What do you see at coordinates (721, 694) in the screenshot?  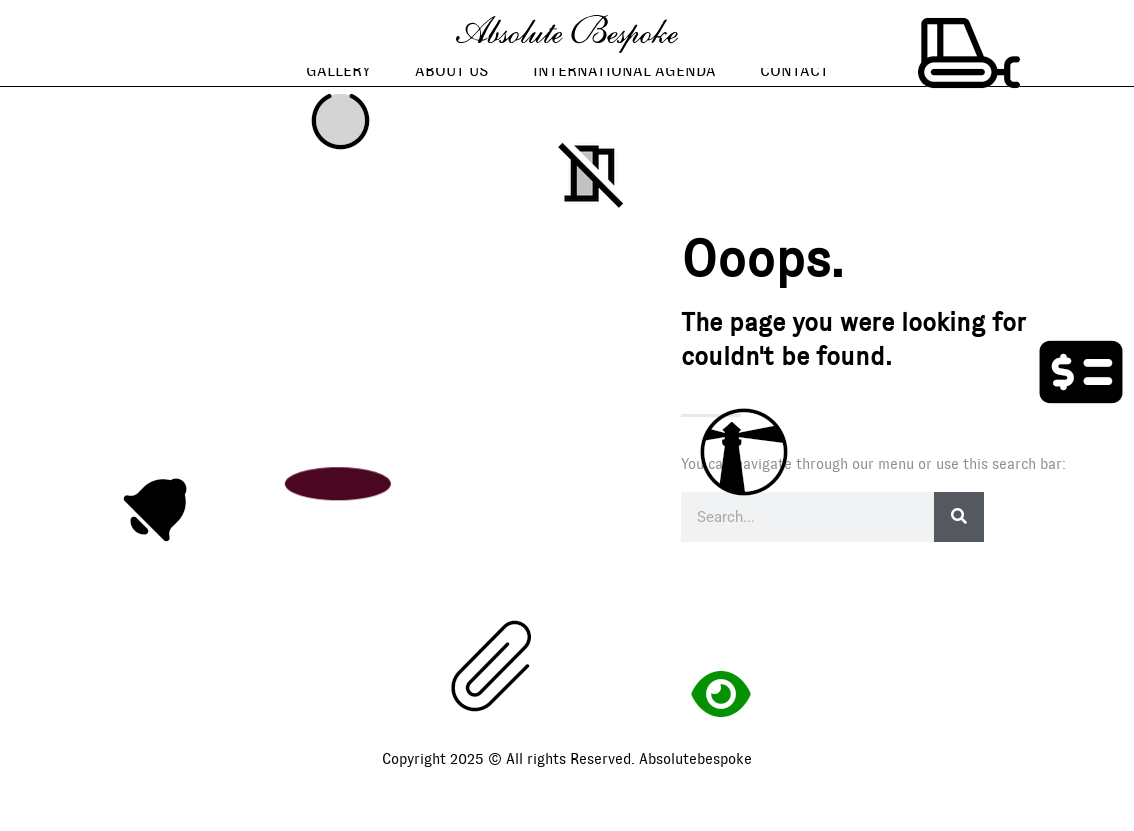 I see `view or preview content` at bounding box center [721, 694].